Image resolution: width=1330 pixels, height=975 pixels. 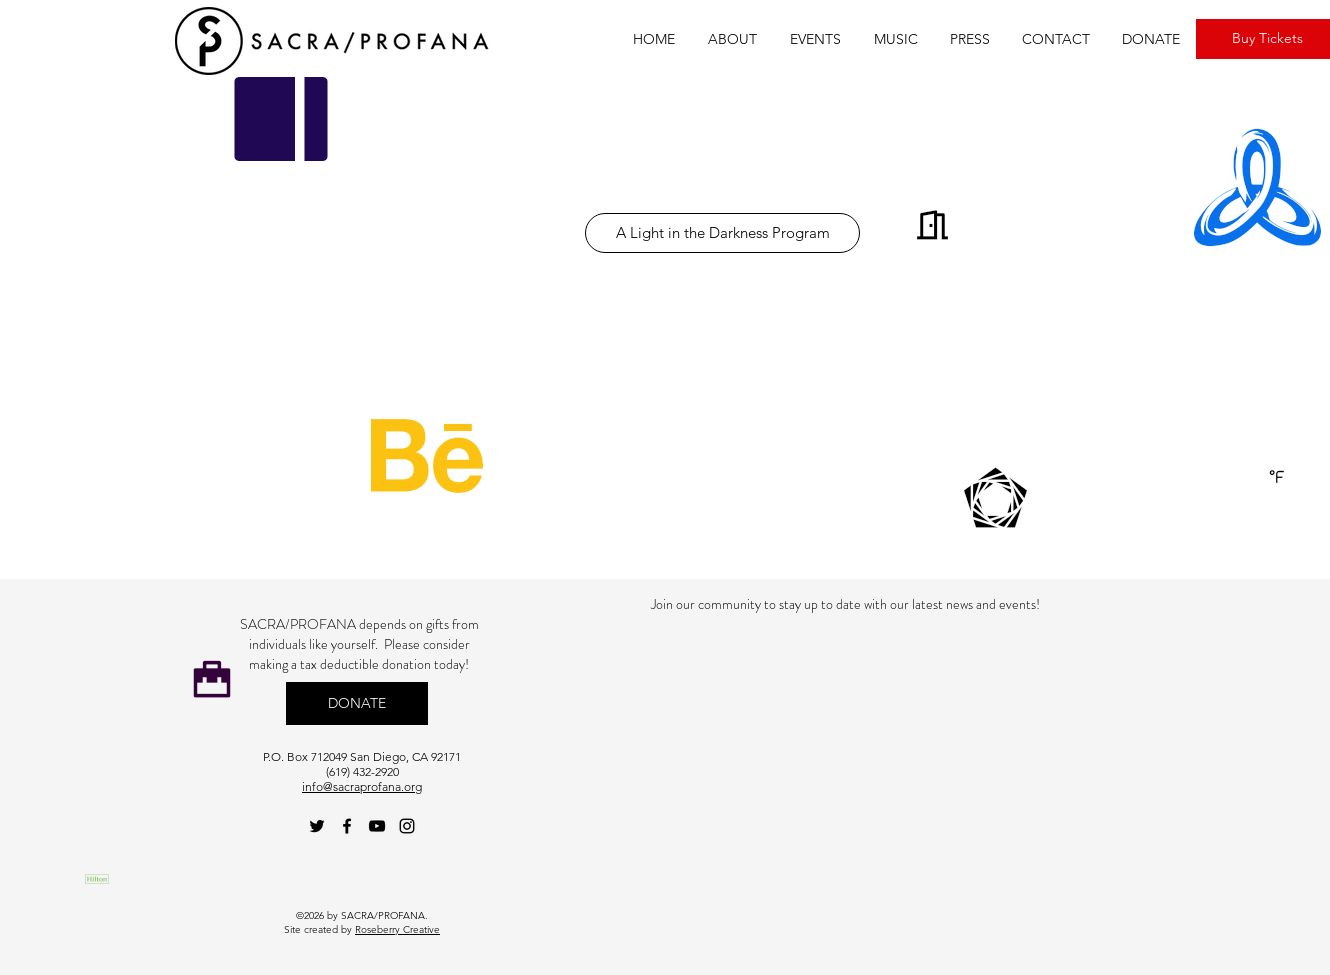 I want to click on PySyft library or framework logo, so click(x=995, y=497).